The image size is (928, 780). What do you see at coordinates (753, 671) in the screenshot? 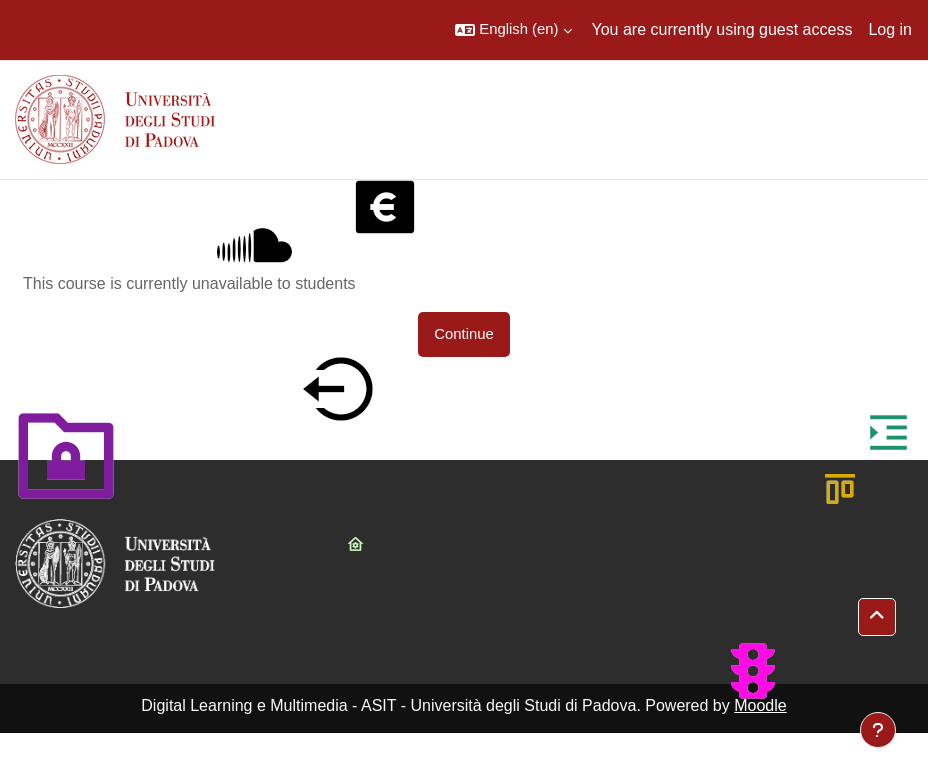
I see `view traffic conditions` at bounding box center [753, 671].